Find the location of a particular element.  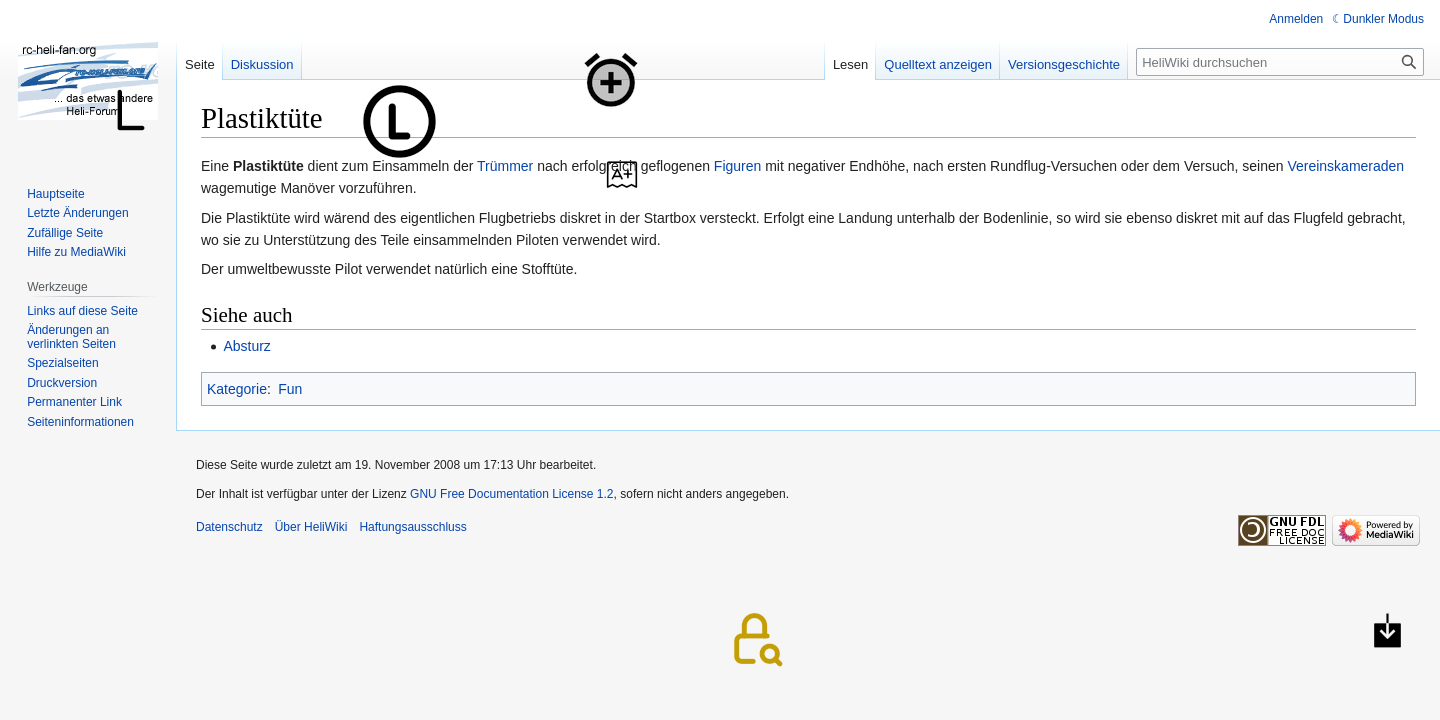

search for locked or encrypted files is located at coordinates (754, 638).